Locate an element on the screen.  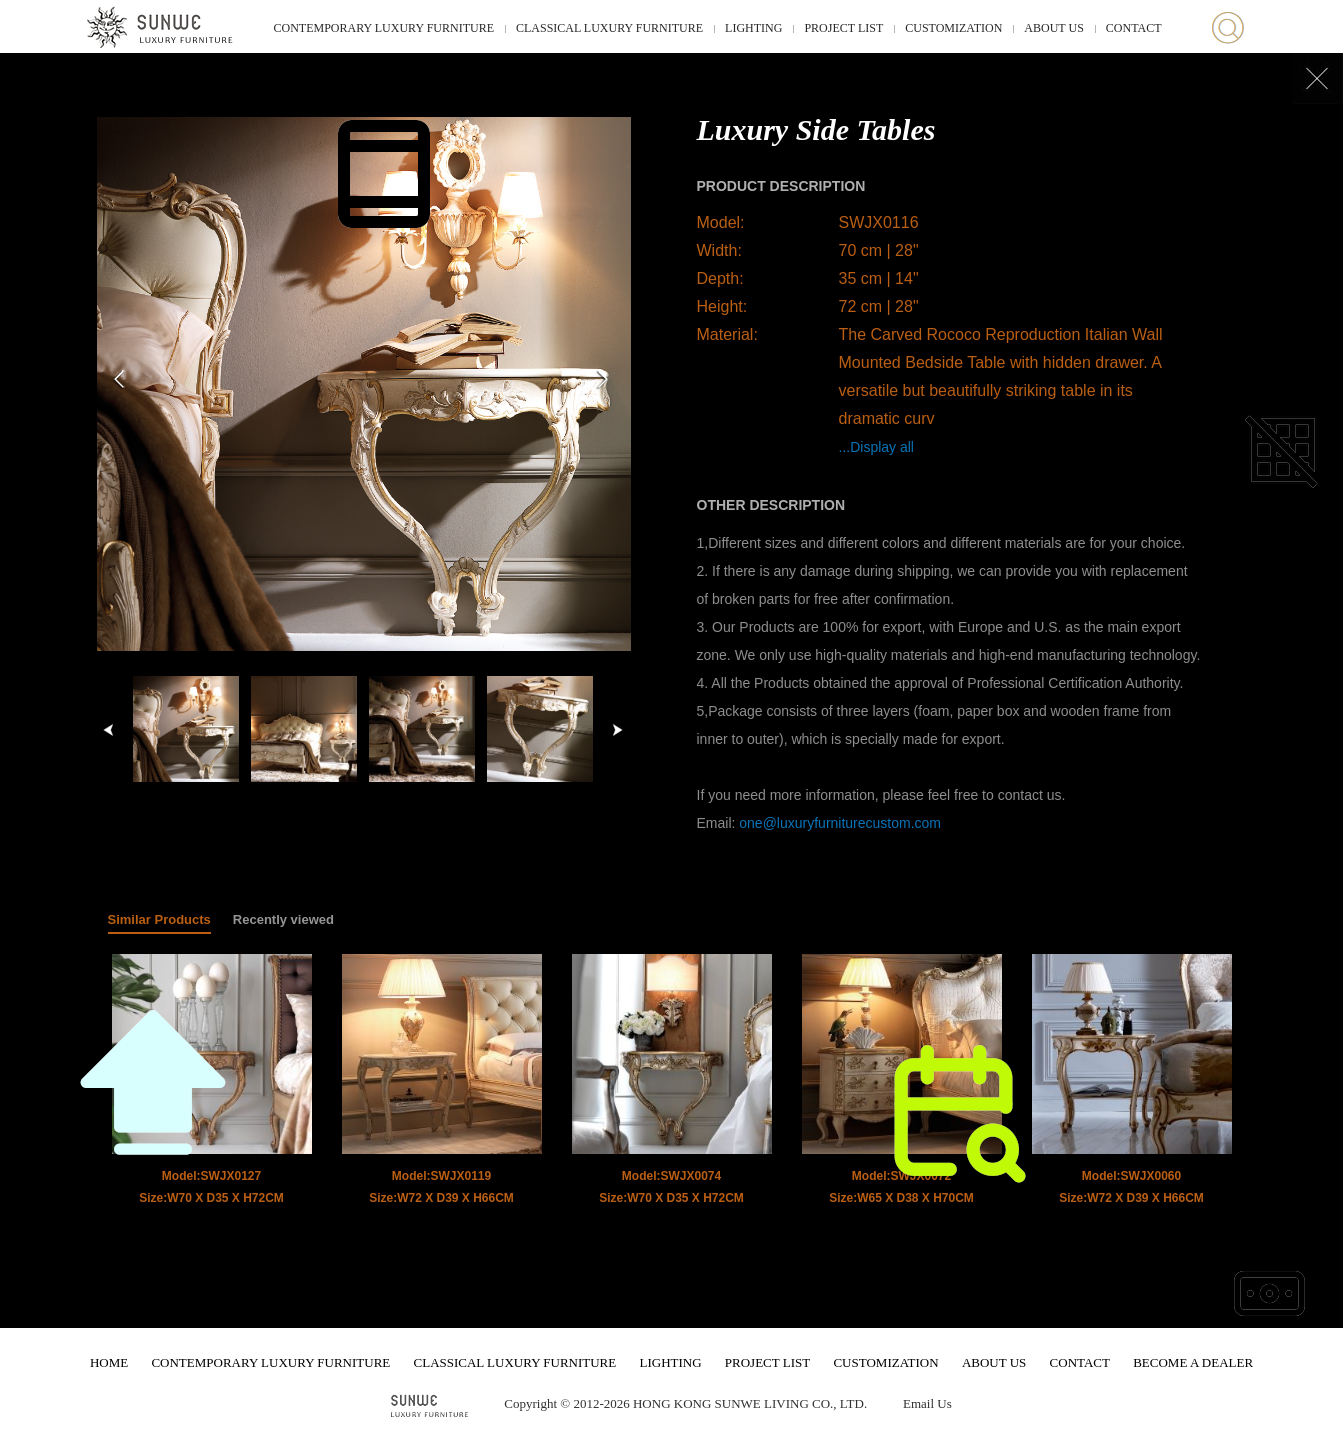
search for events or dates in your calendar is located at coordinates (953, 1110).